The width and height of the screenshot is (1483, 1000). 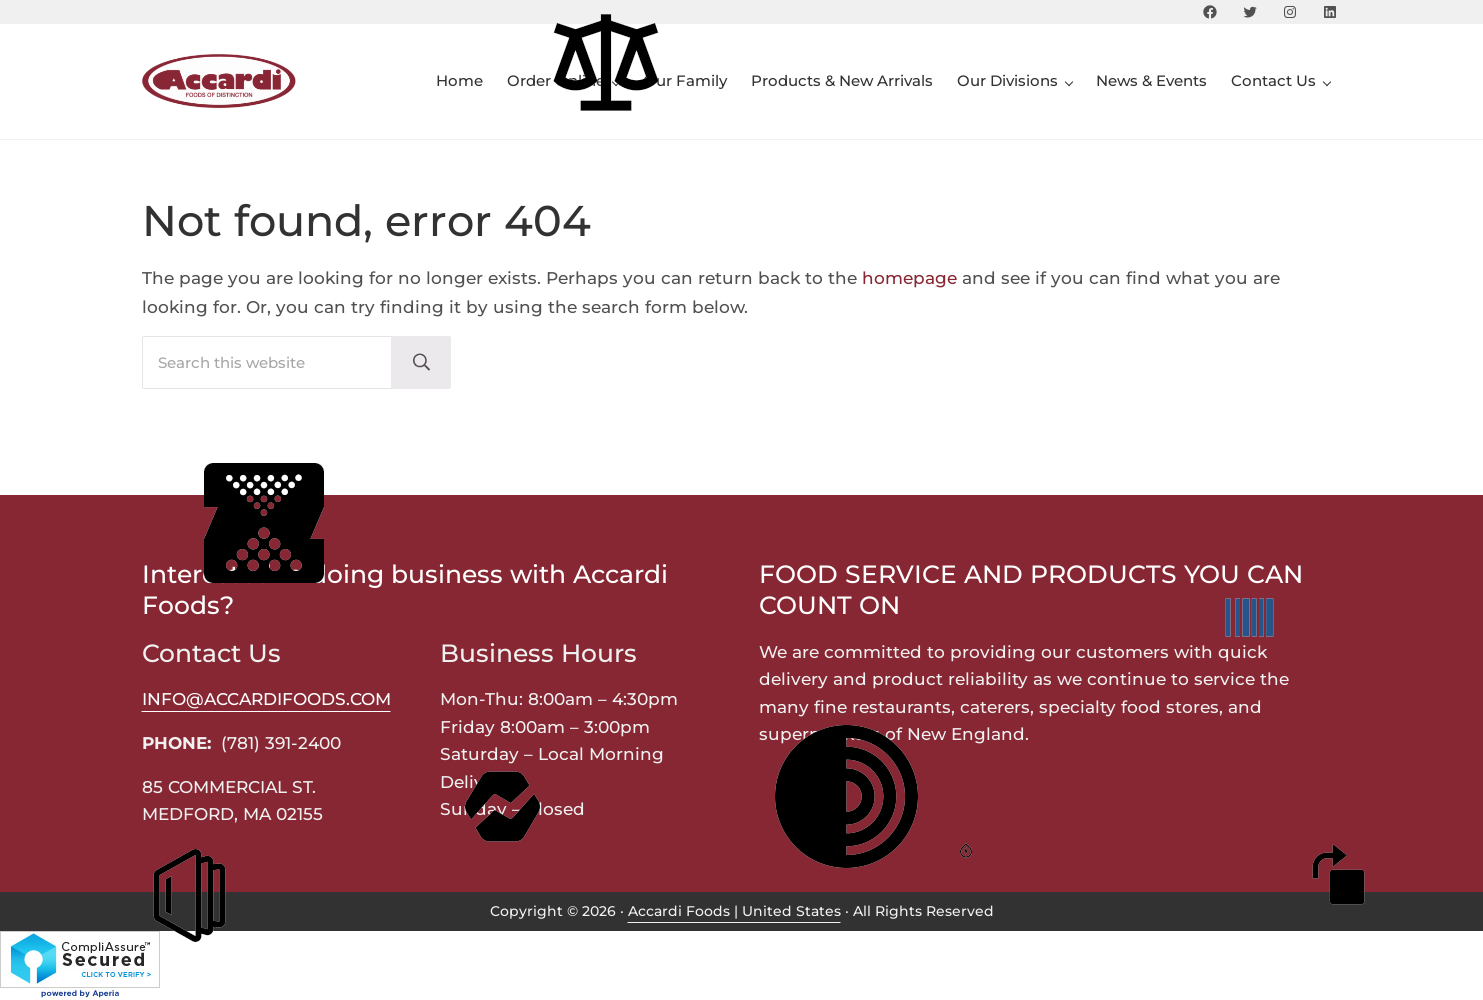 I want to click on open tor browser for anonymous web browsing, so click(x=846, y=796).